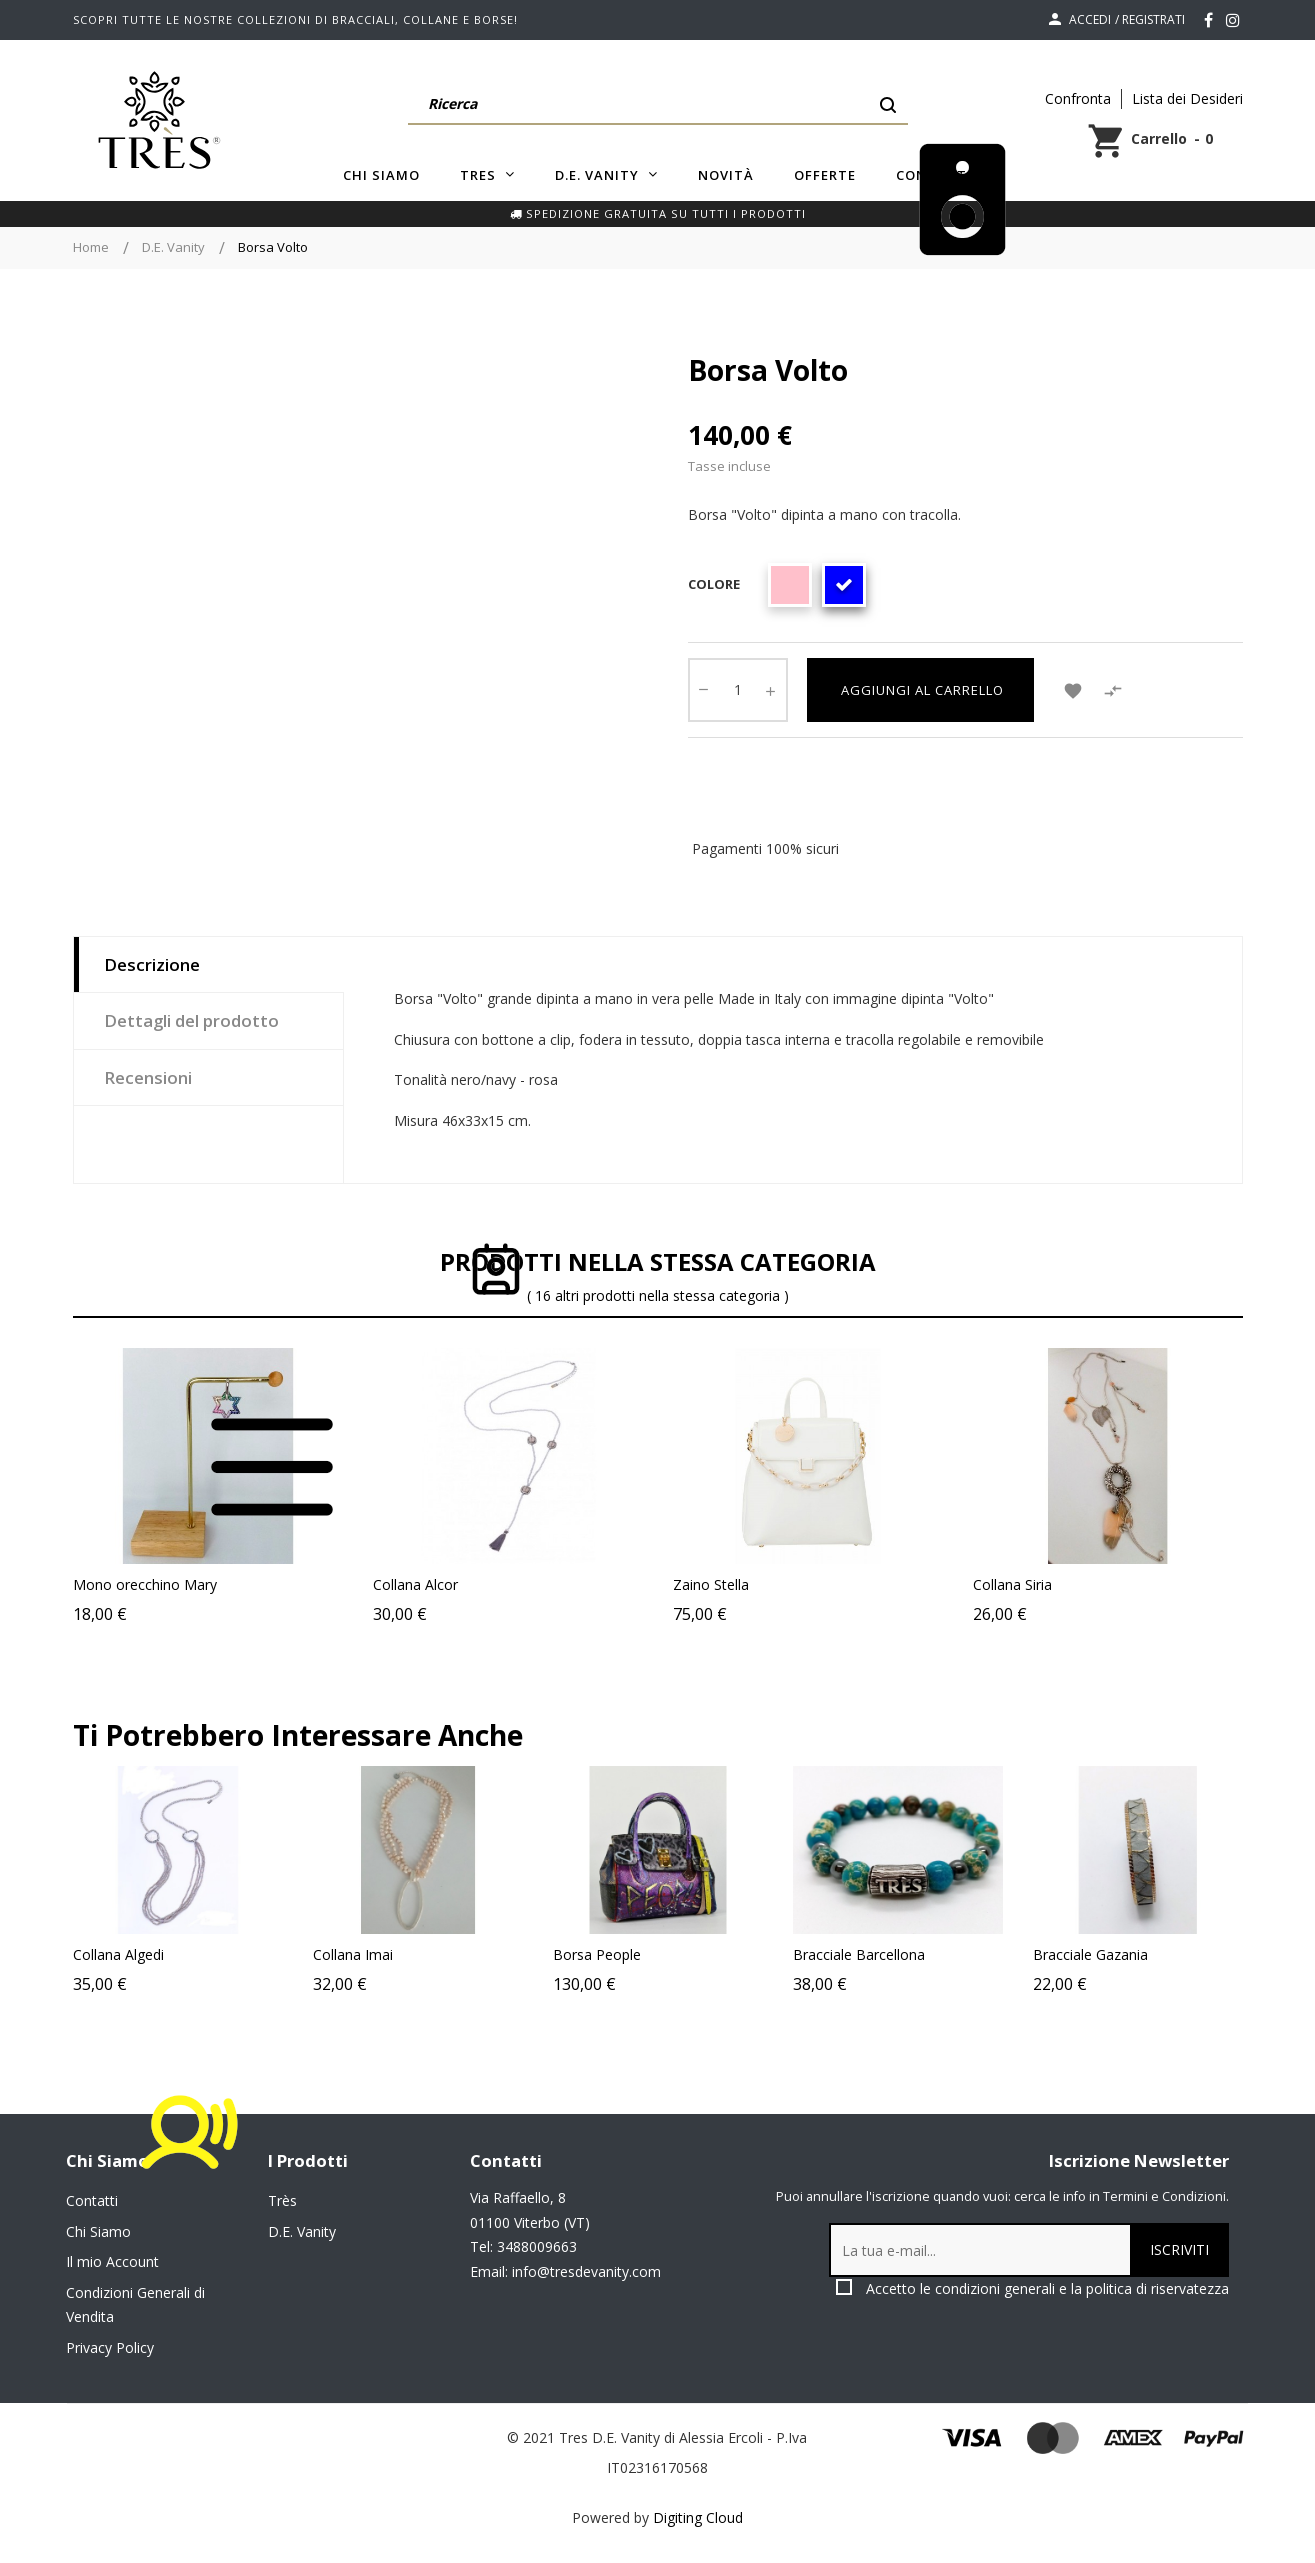  Describe the element at coordinates (962, 199) in the screenshot. I see `access audio or speaker settings` at that location.